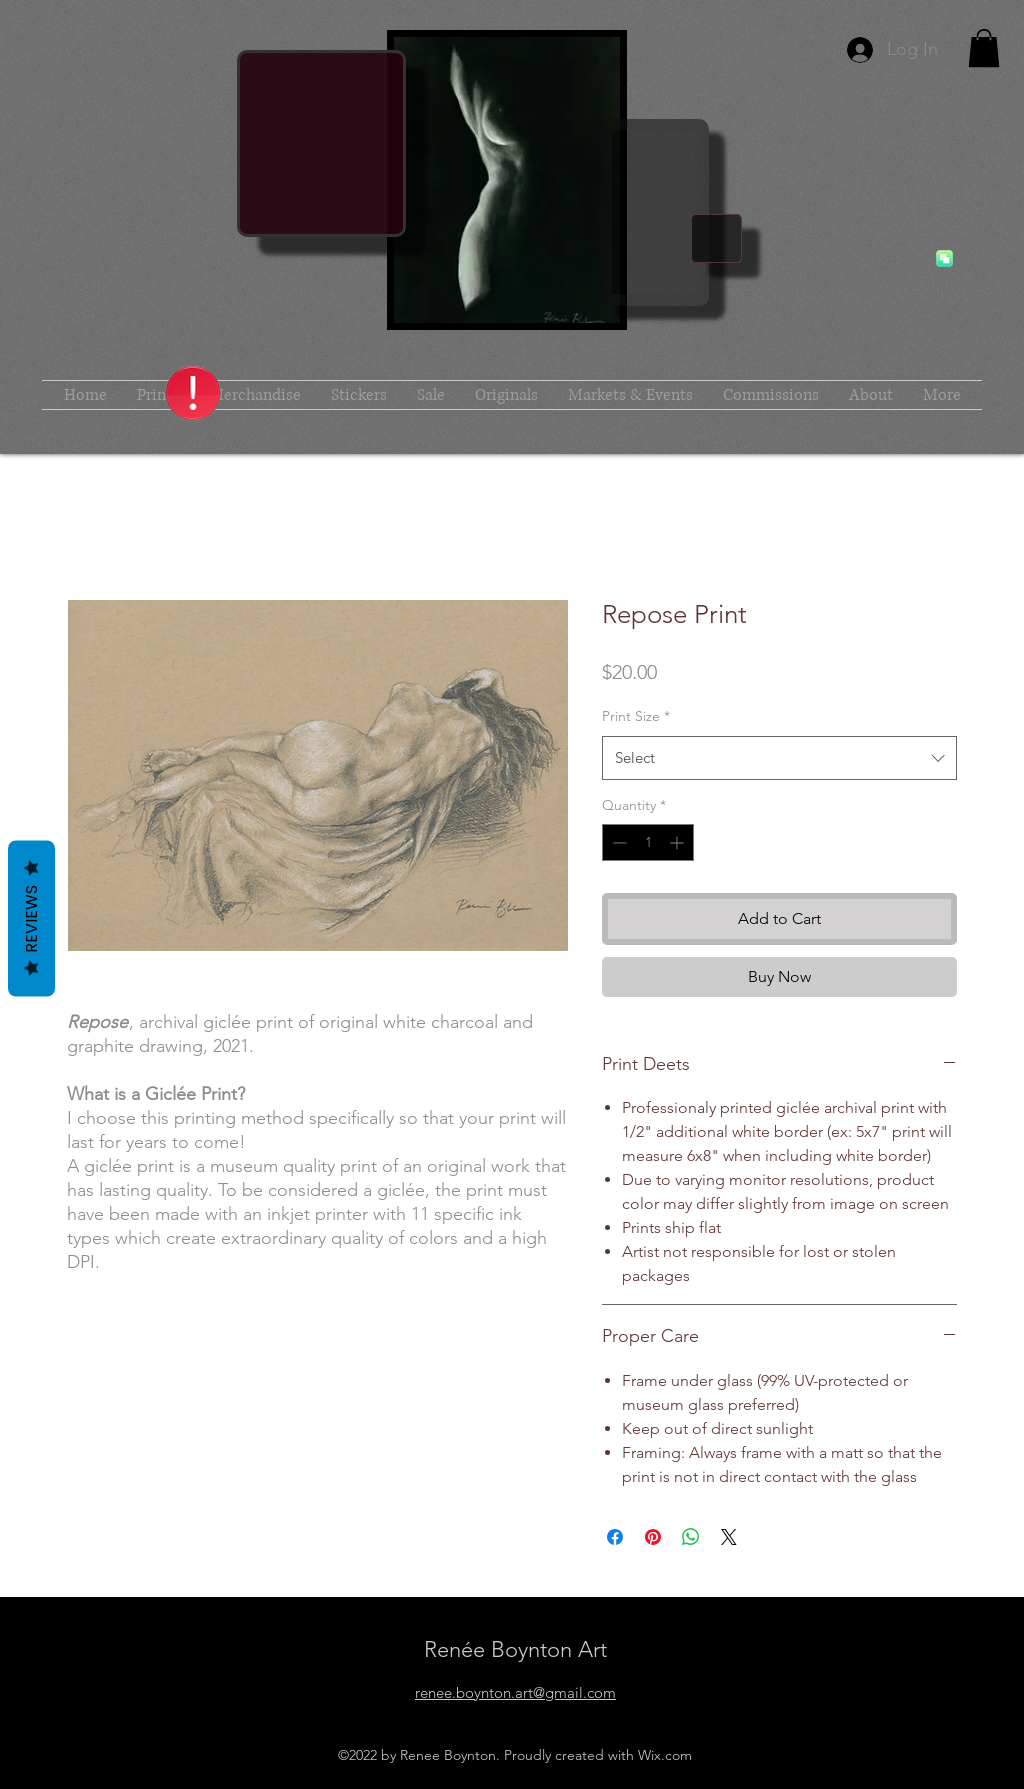 The image size is (1024, 1789). Describe the element at coordinates (193, 393) in the screenshot. I see `indicates an application error or crash` at that location.